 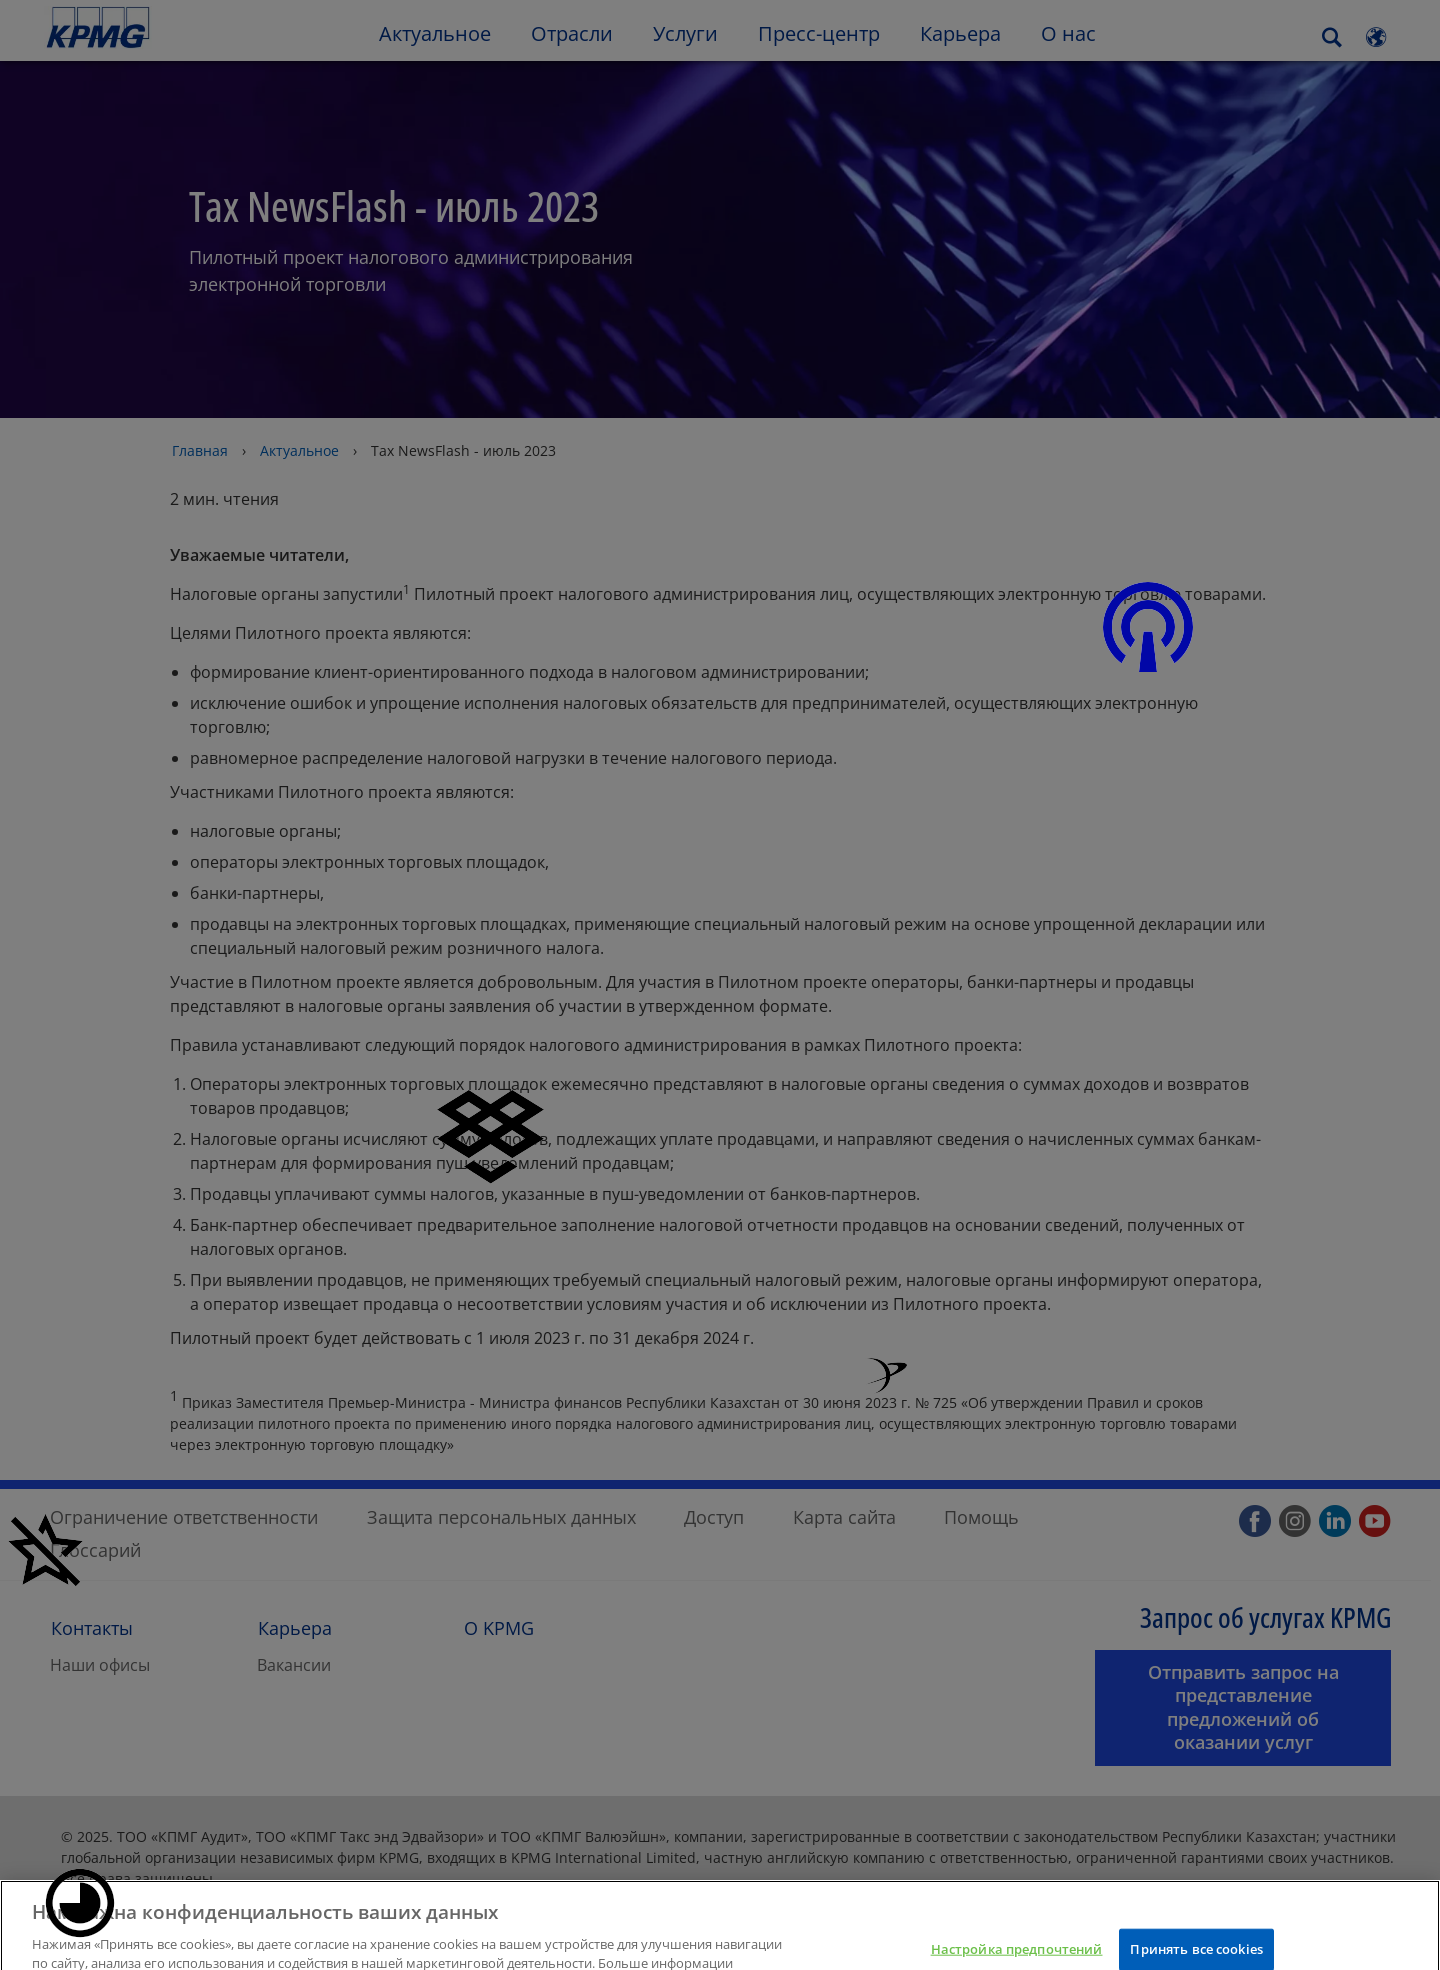 What do you see at coordinates (886, 1376) in the screenshot?
I see `visit The Planetary Society website` at bounding box center [886, 1376].